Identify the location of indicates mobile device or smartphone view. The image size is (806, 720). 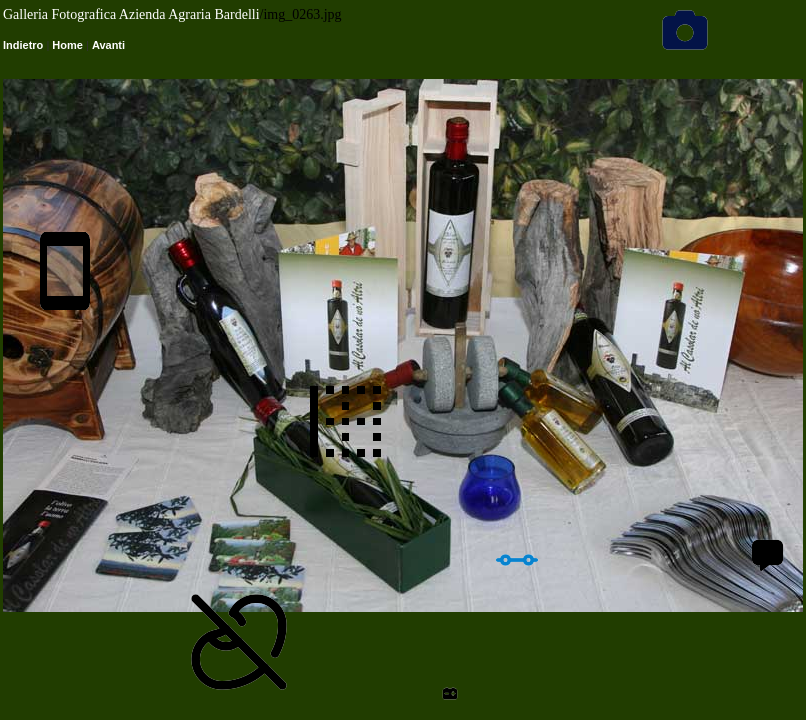
(65, 271).